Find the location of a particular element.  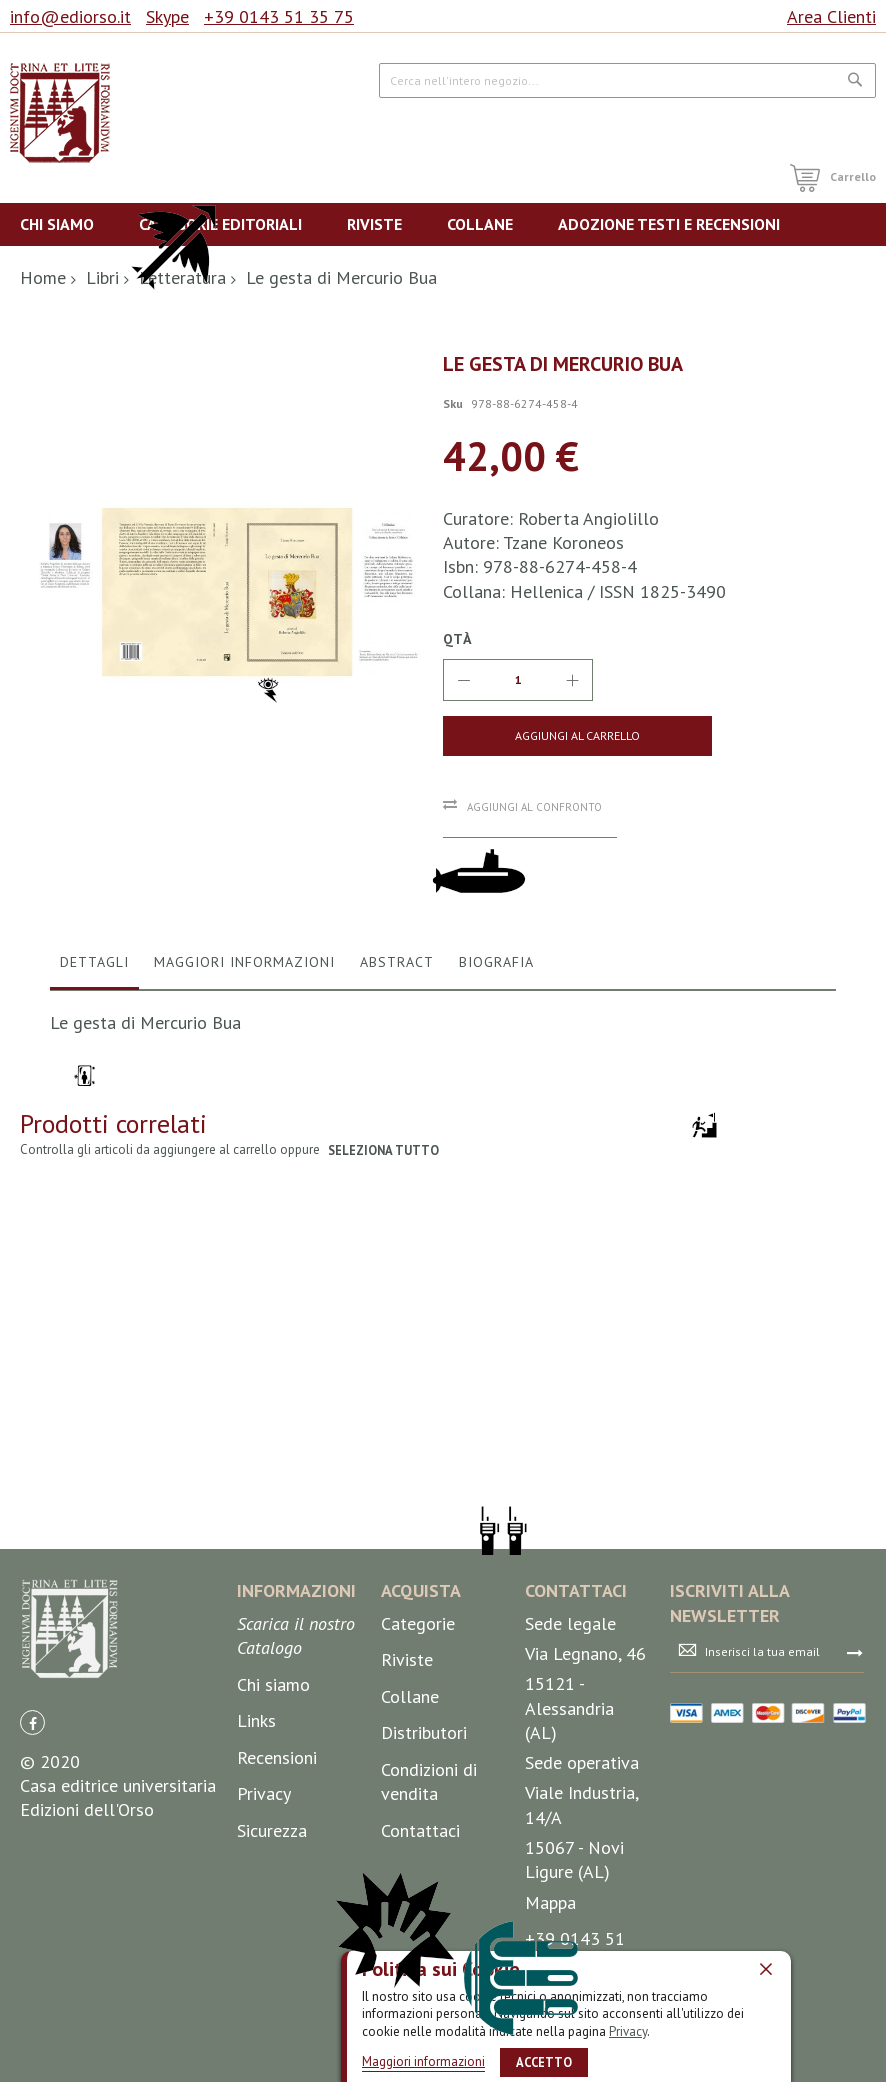

give a high-five or celebrate with another player is located at coordinates (394, 1931).